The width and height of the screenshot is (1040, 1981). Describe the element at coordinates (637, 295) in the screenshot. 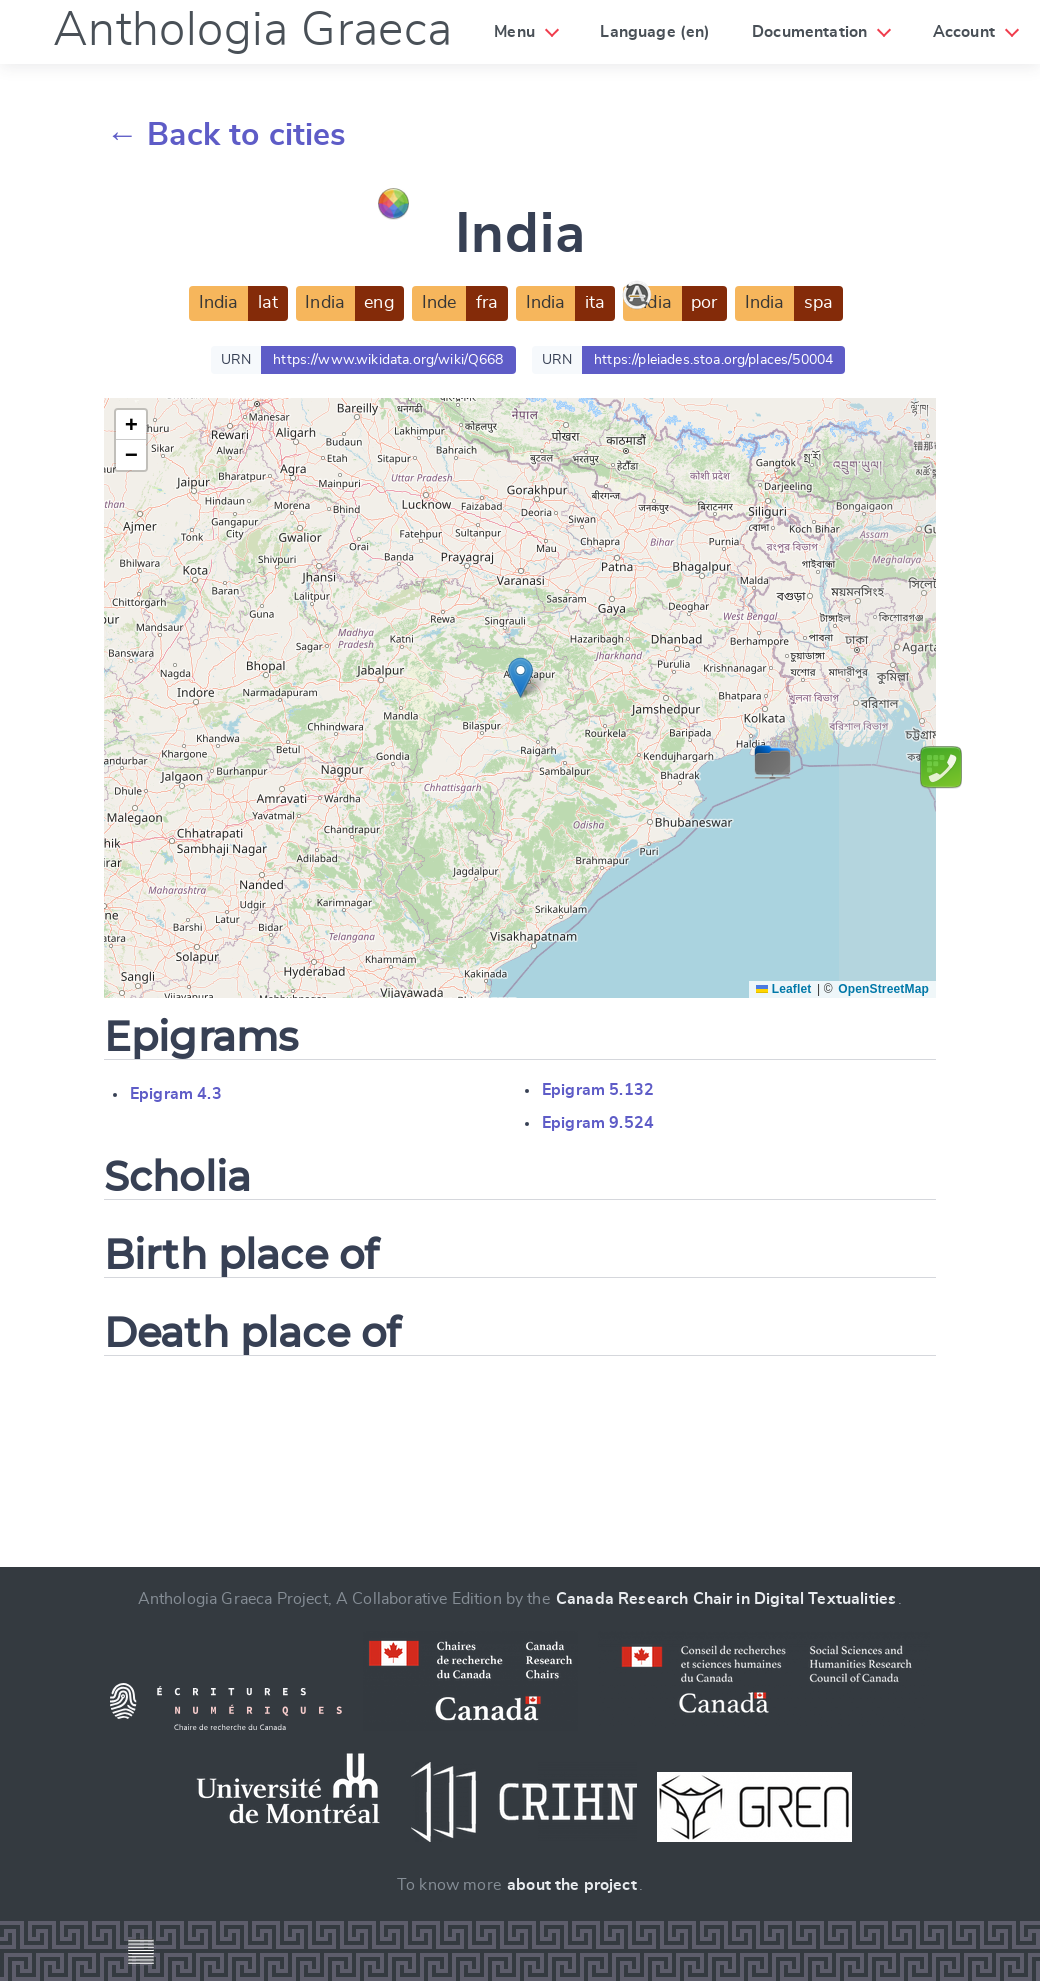

I see `open the software update manager` at that location.